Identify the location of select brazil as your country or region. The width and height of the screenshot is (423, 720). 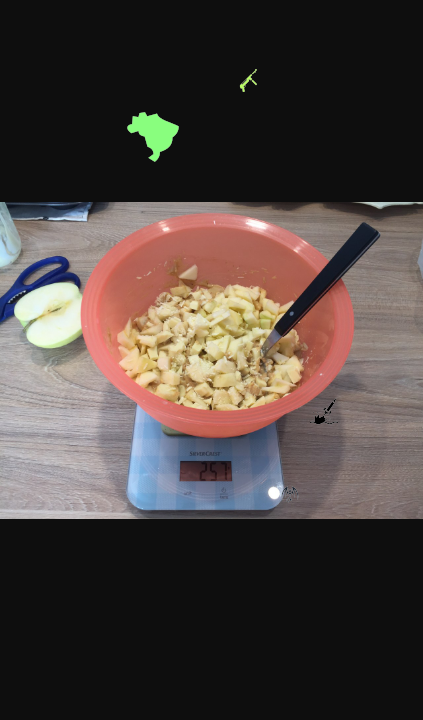
(153, 137).